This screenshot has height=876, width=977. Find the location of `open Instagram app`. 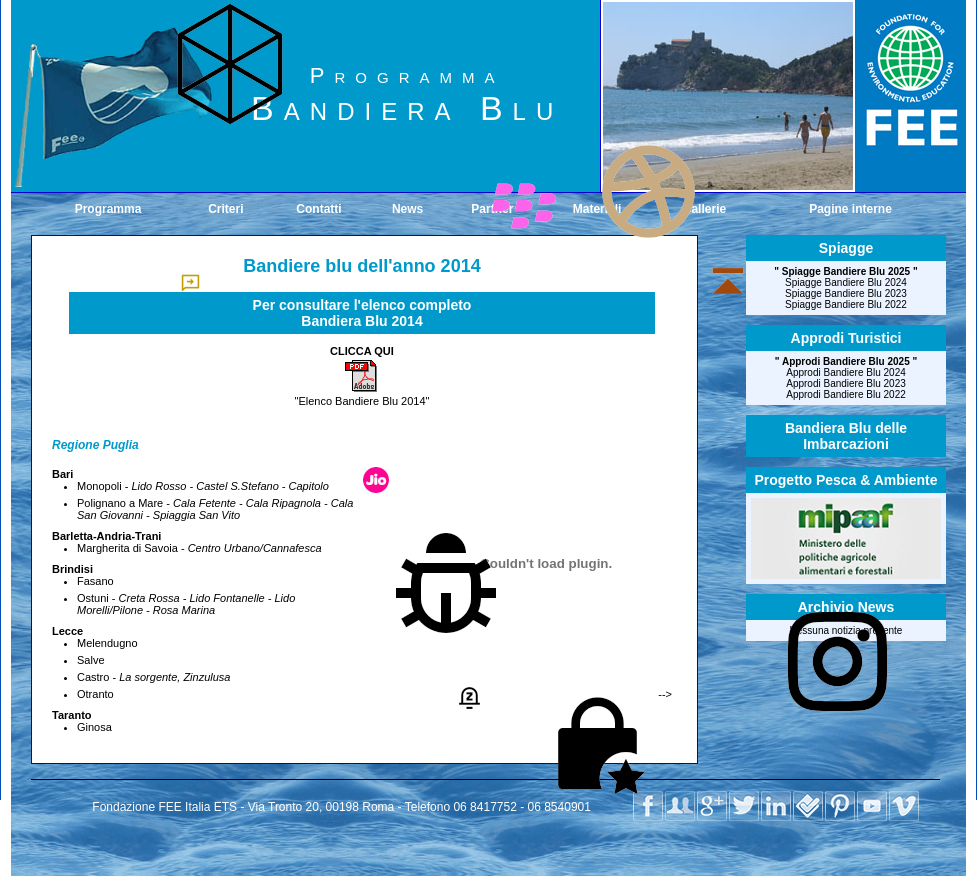

open Instagram app is located at coordinates (837, 661).